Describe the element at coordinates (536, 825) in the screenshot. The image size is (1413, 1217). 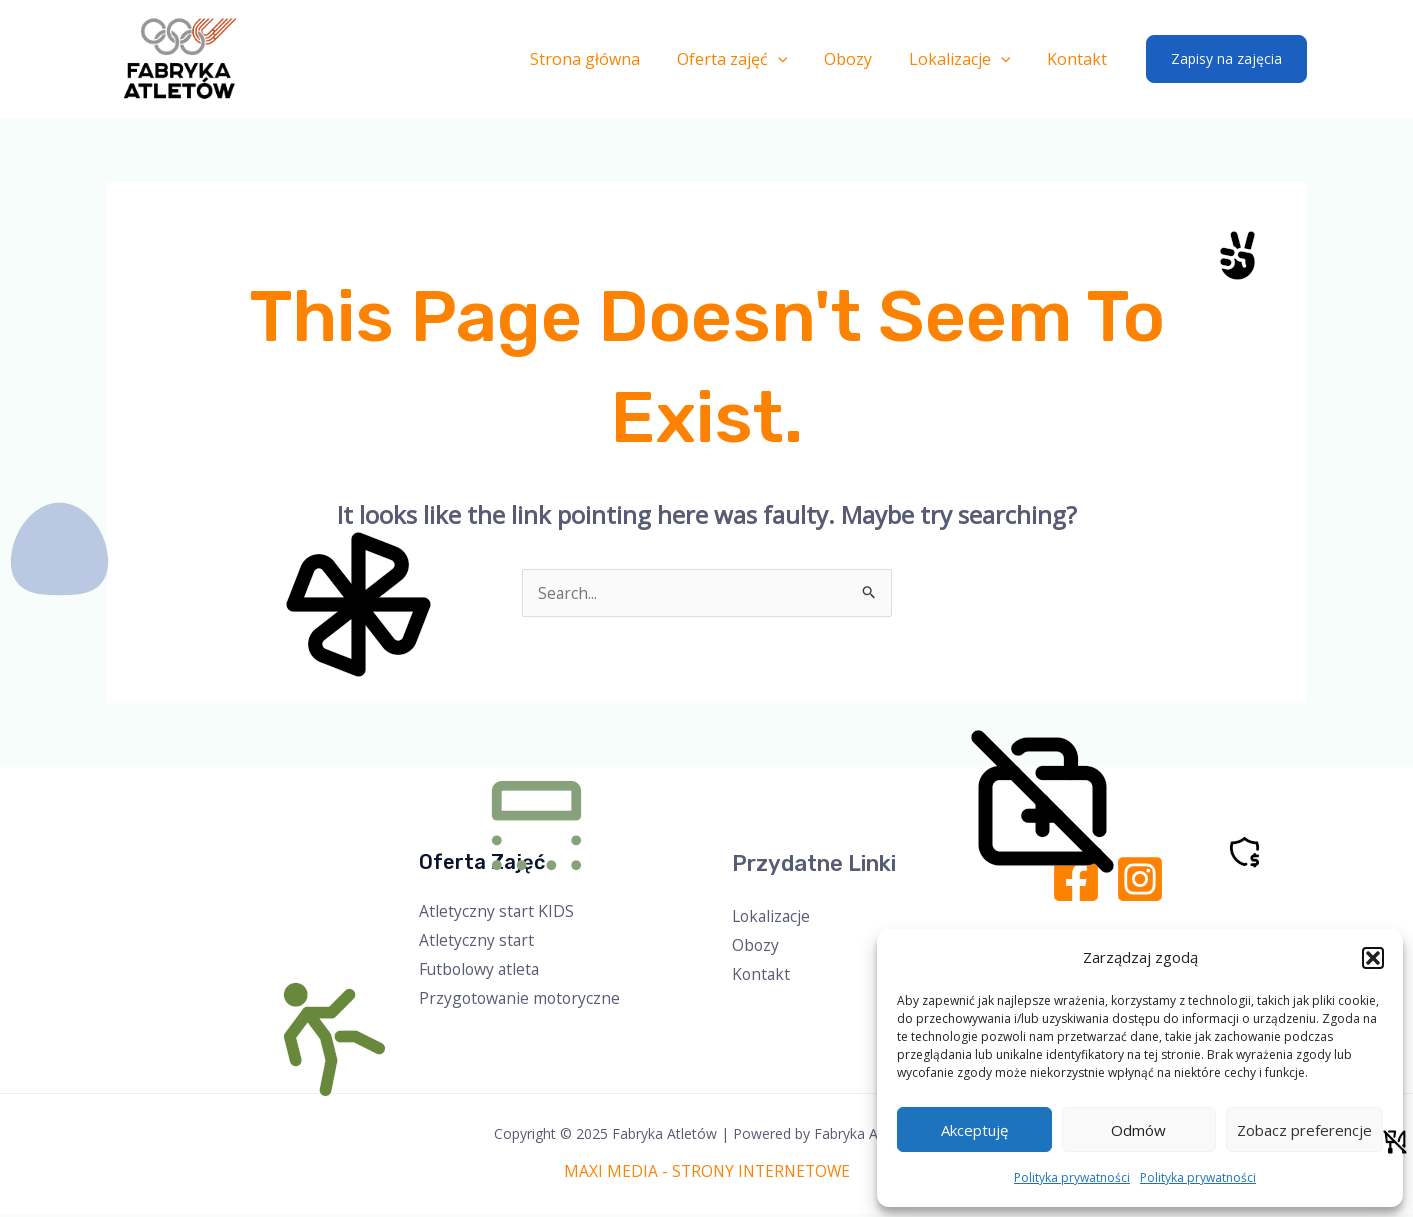
I see `align content to top of container` at that location.